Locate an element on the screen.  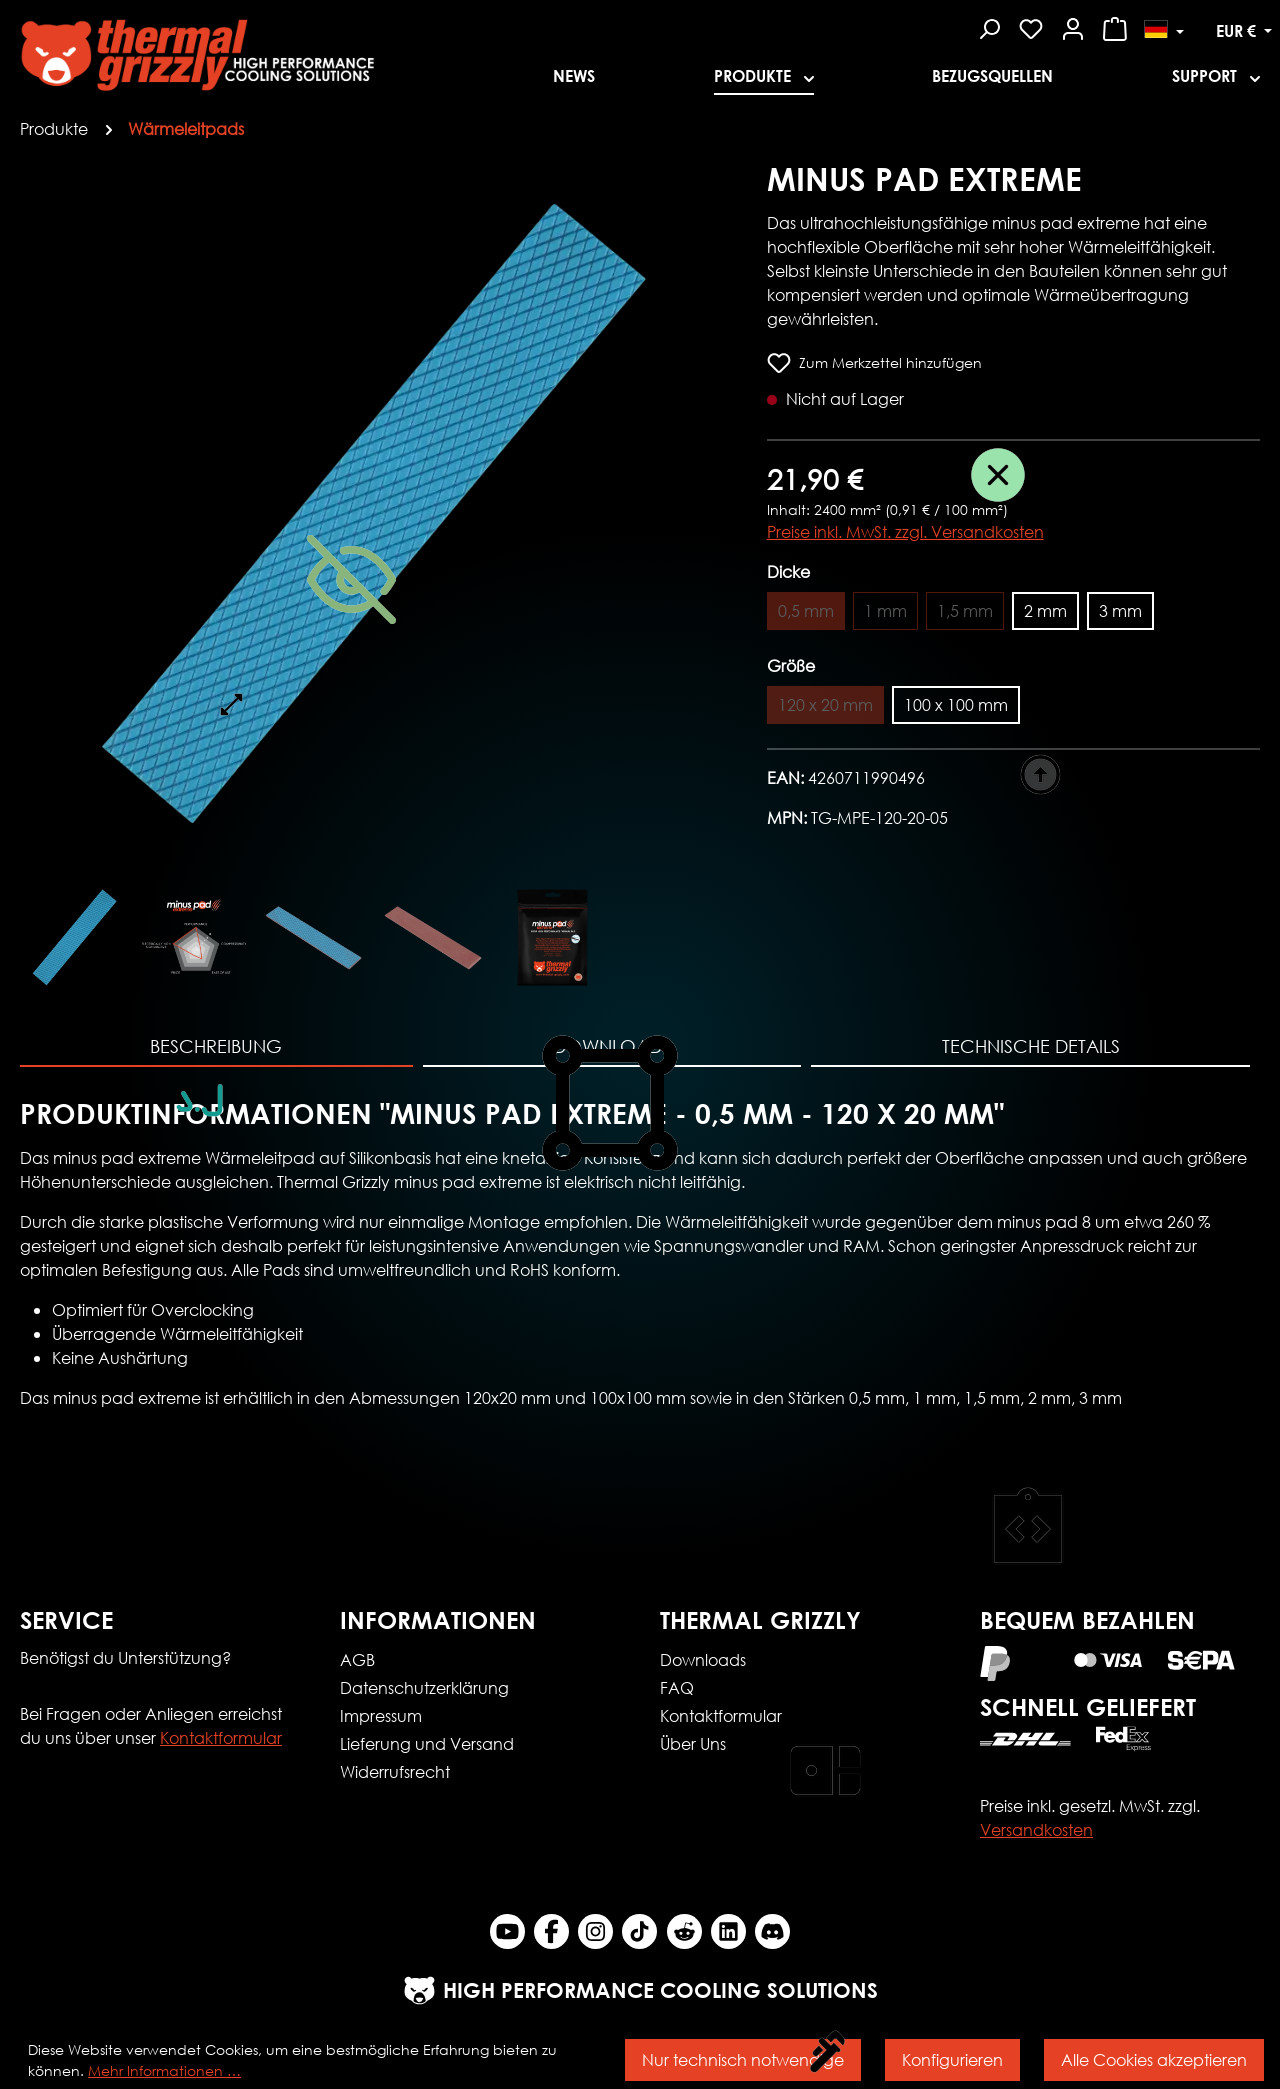
access bento box or meal ordering feature is located at coordinates (825, 1770).